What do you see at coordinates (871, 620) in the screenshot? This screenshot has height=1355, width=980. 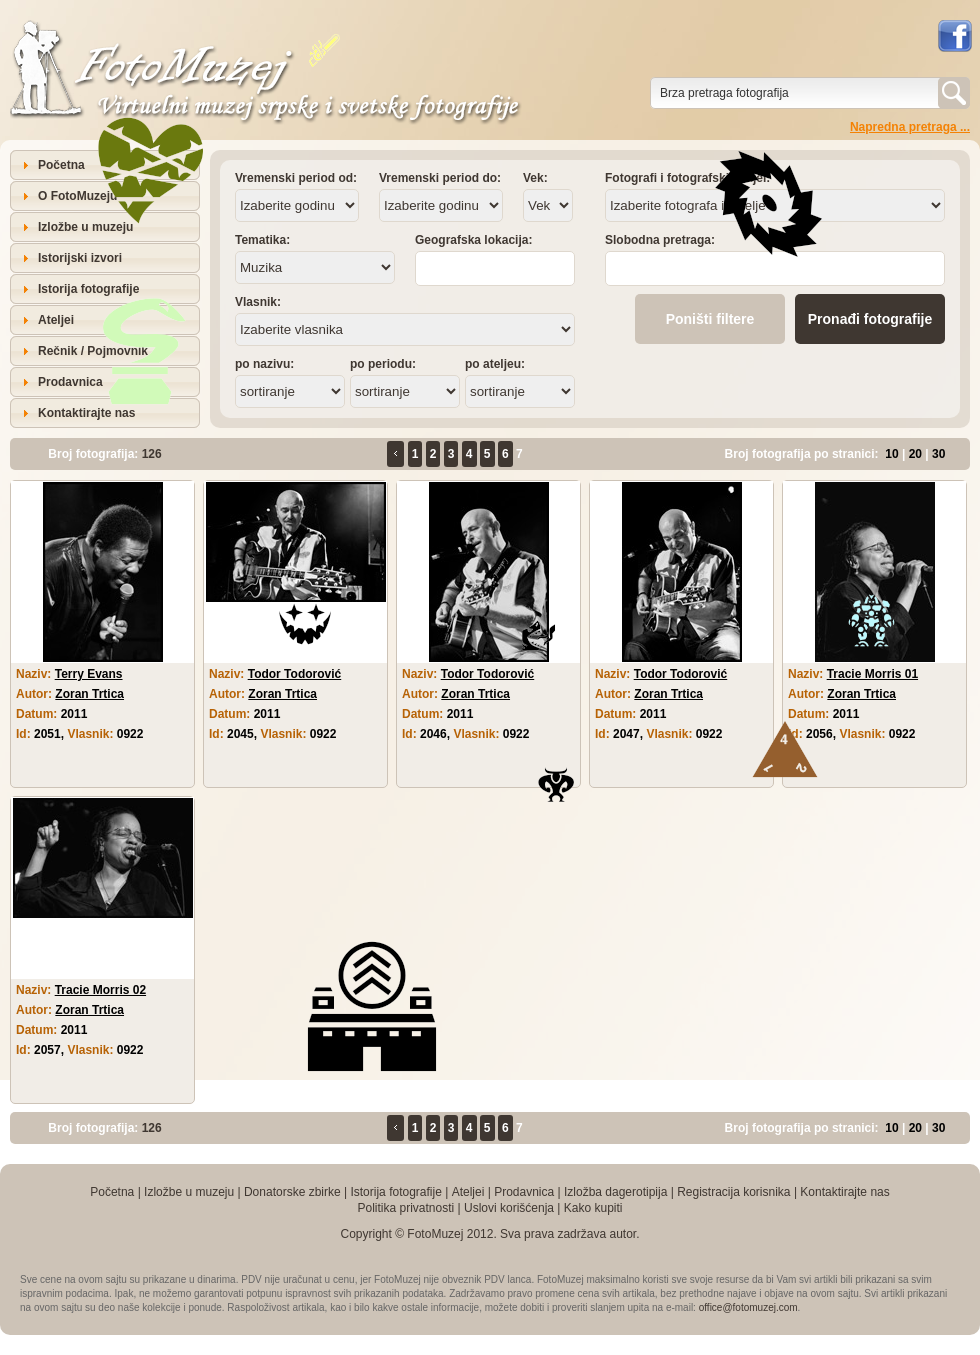 I see `access robot or mech character selection` at bounding box center [871, 620].